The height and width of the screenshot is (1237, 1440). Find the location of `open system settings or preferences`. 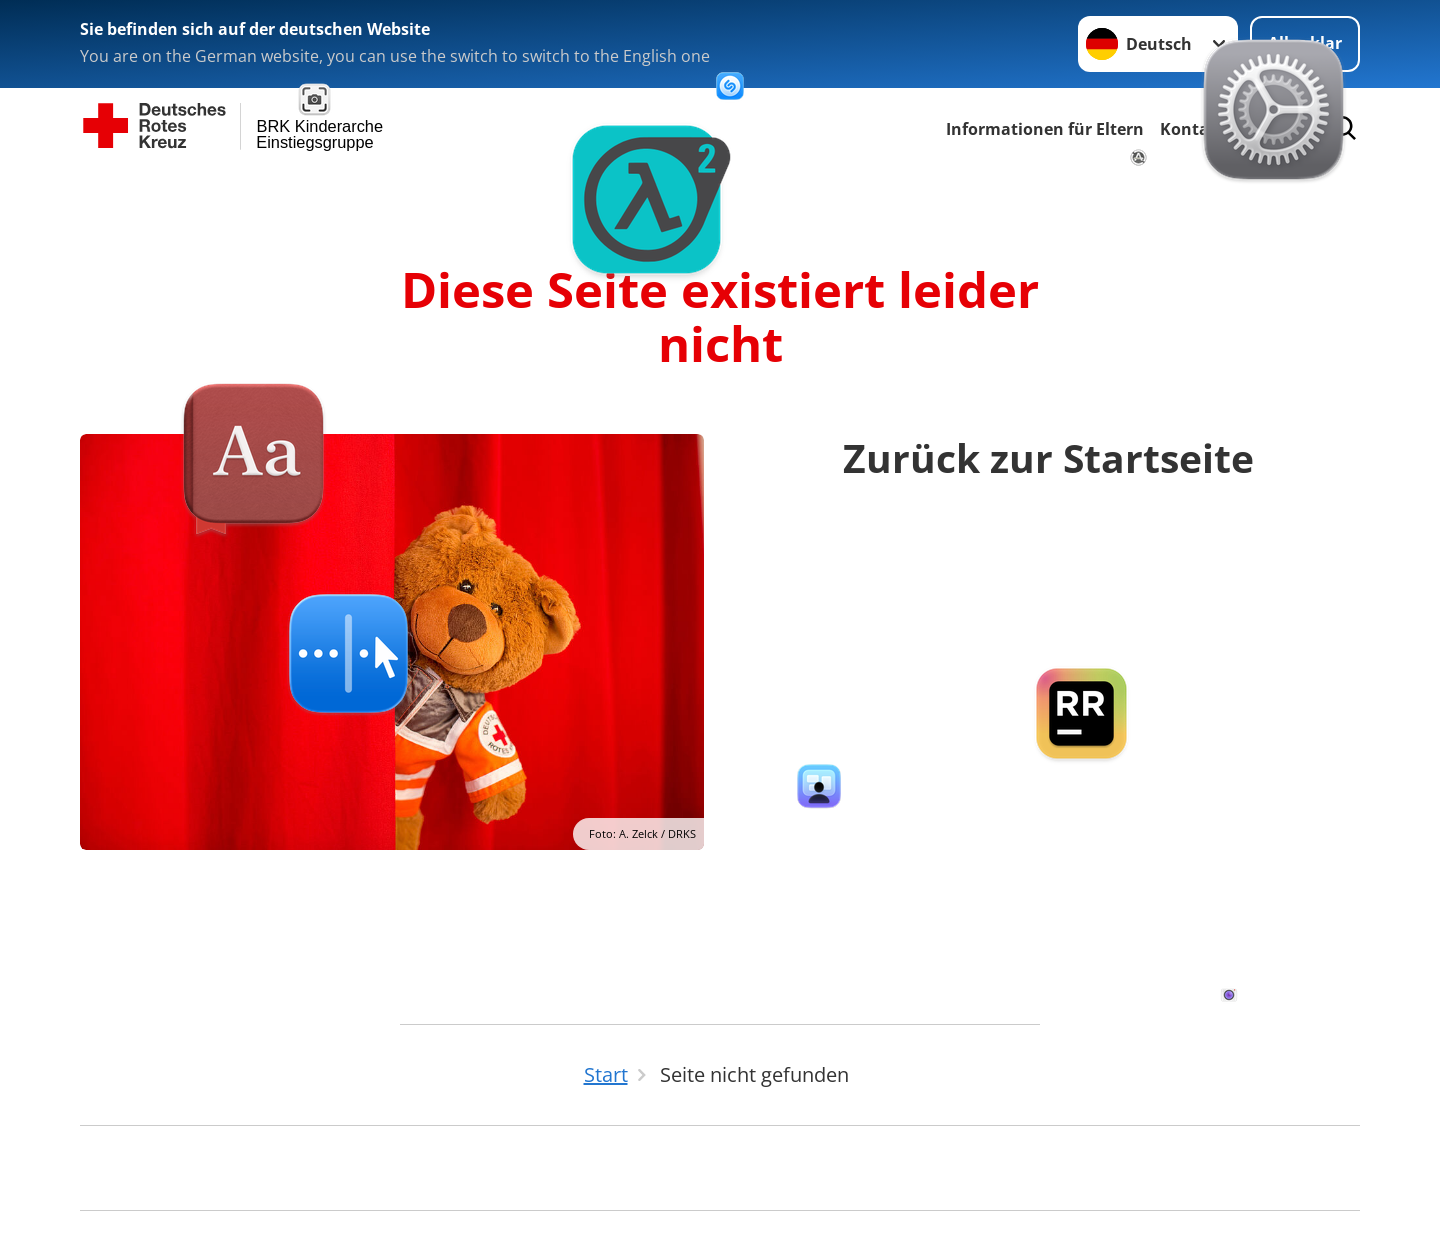

open system settings or preferences is located at coordinates (1273, 109).